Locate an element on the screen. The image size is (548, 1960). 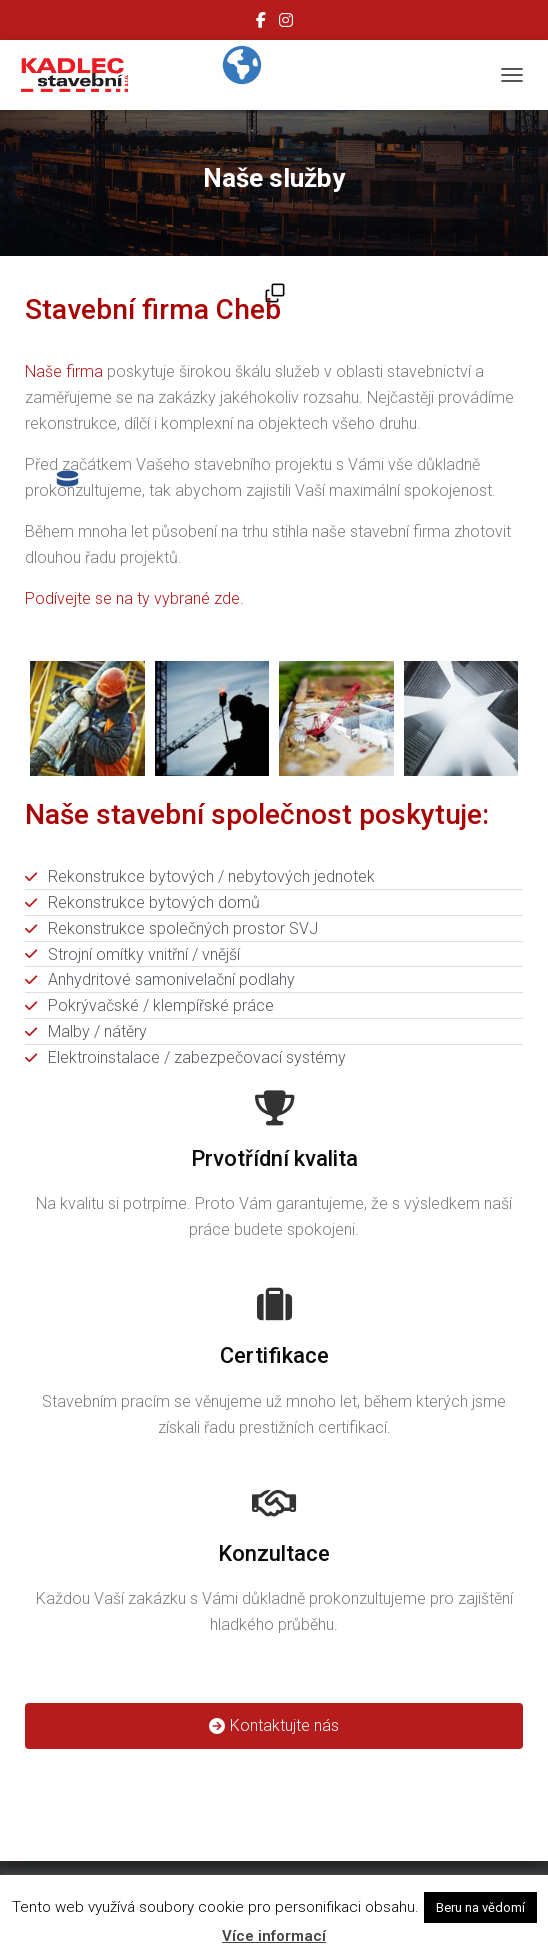
switch to global or worldwide view is located at coordinates (242, 65).